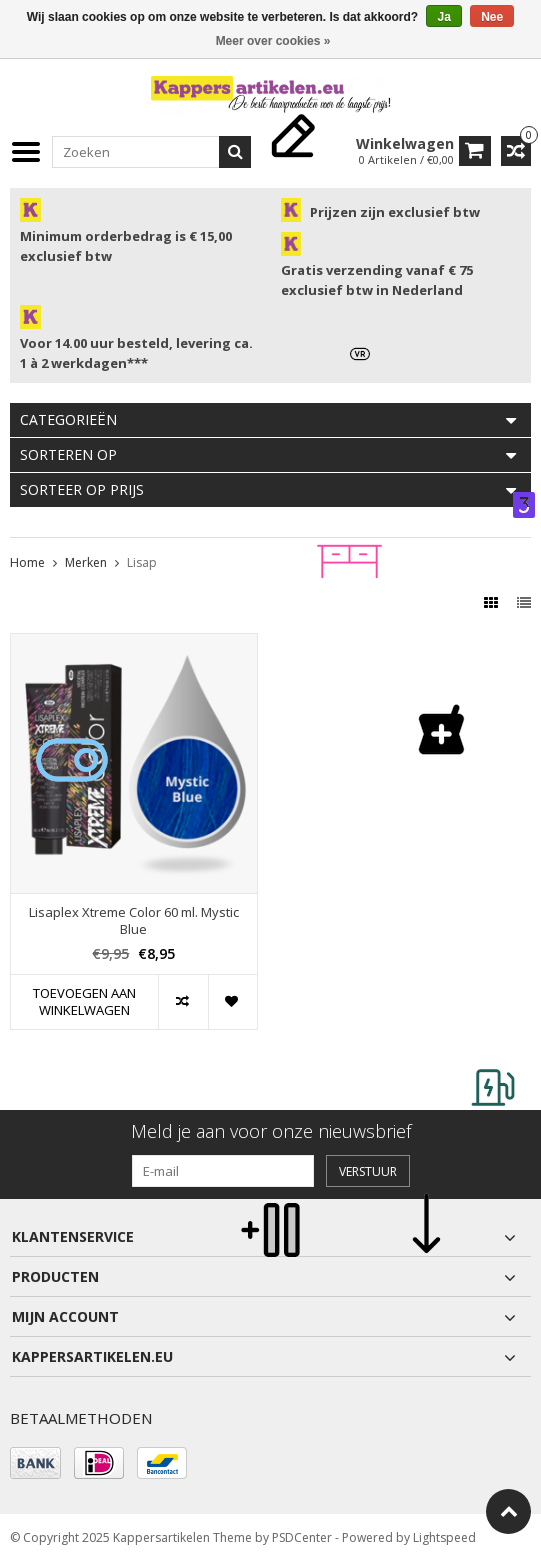 This screenshot has height=1562, width=541. Describe the element at coordinates (441, 731) in the screenshot. I see `find nearby pharmacies` at that location.